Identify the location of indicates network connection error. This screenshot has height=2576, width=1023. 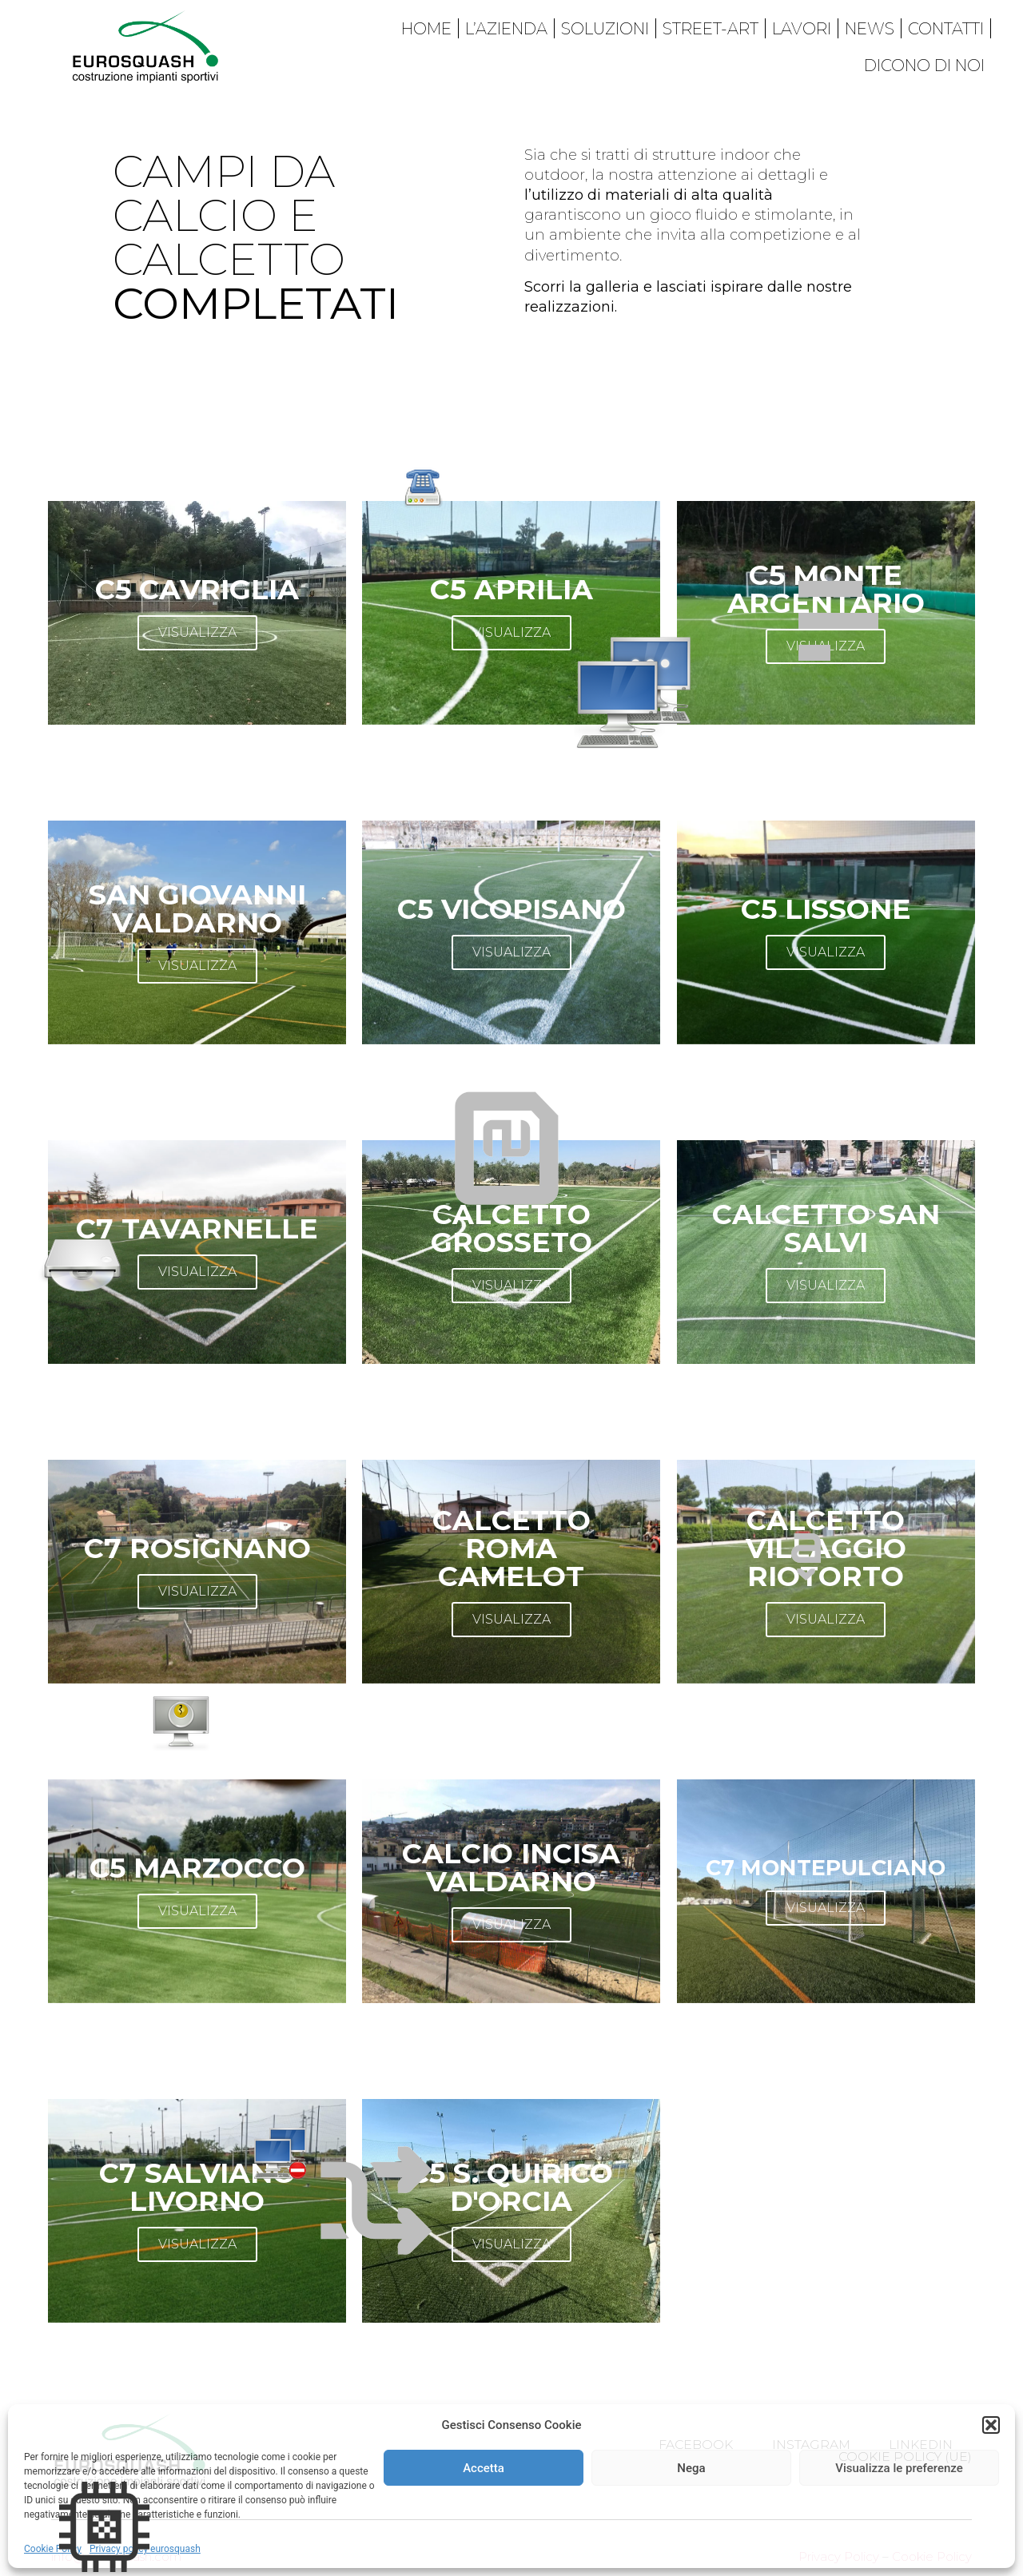
(280, 2153).